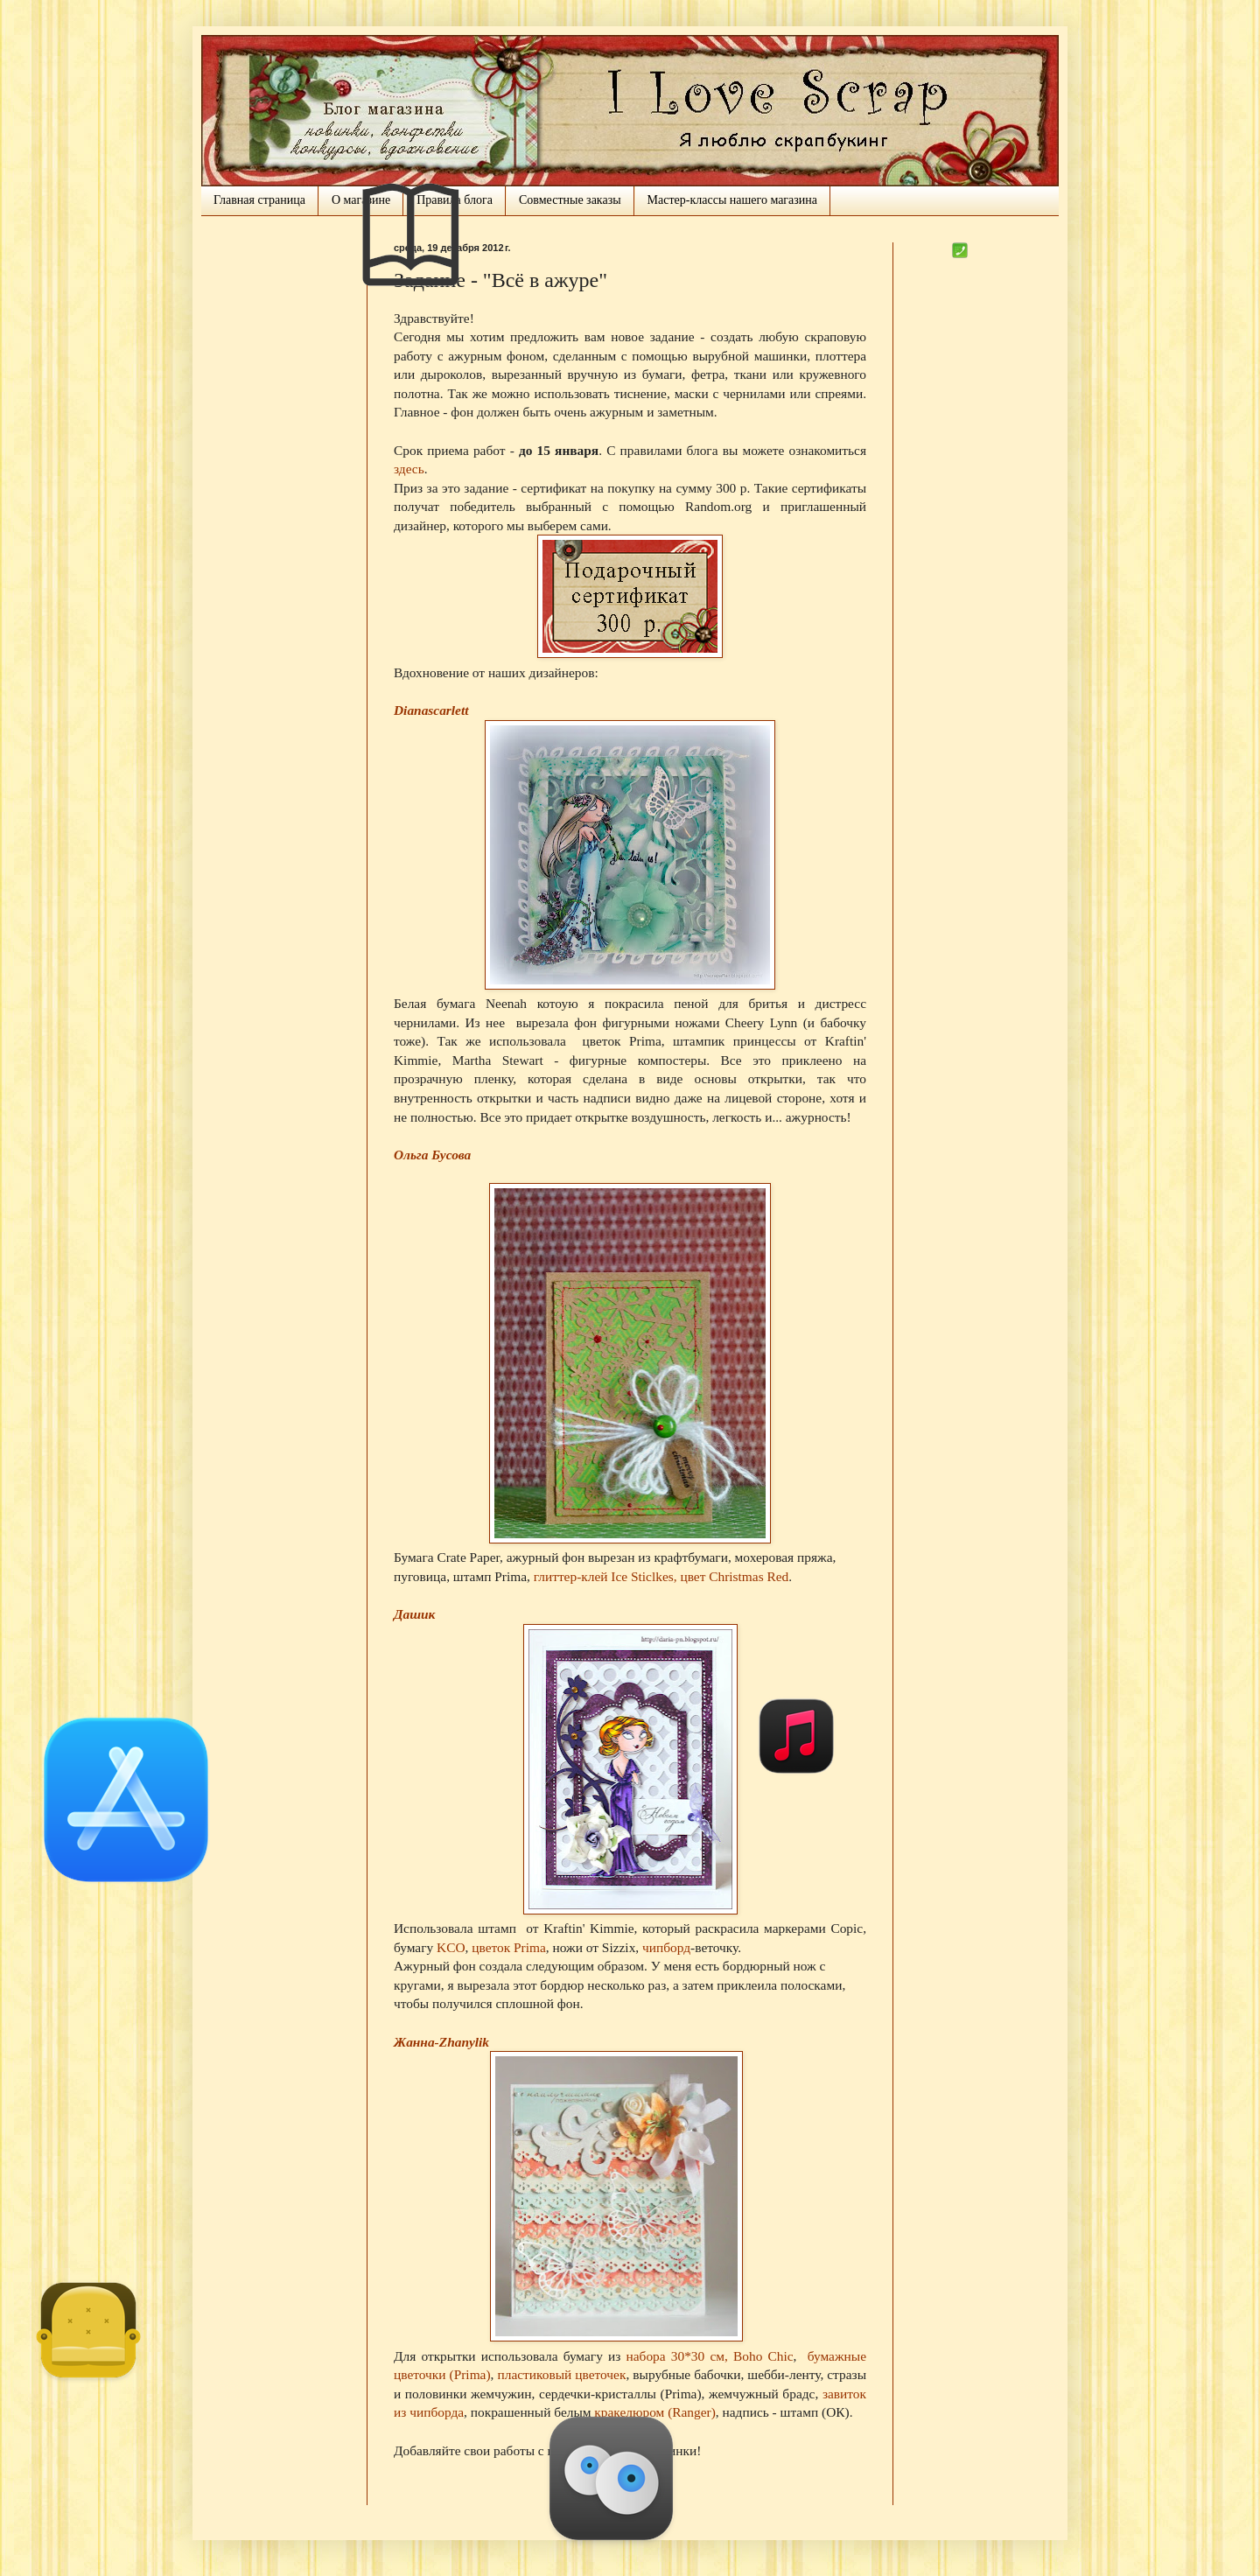 Image resolution: width=1260 pixels, height=2576 pixels. Describe the element at coordinates (796, 1736) in the screenshot. I see `open the Apple Music app` at that location.